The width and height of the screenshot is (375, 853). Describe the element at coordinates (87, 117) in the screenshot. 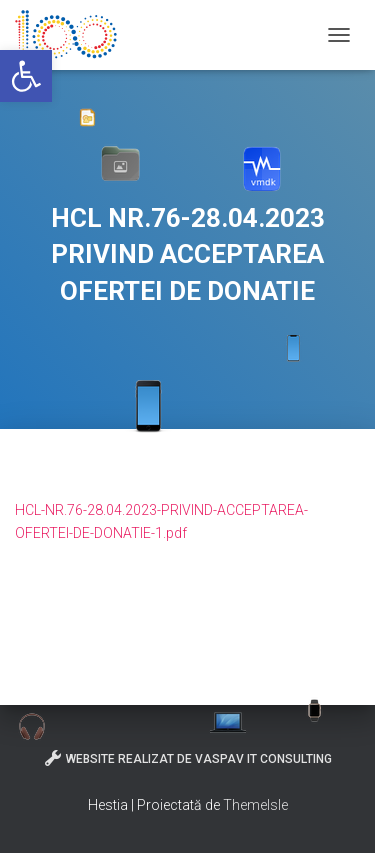

I see `open a libreoffice draw document` at that location.